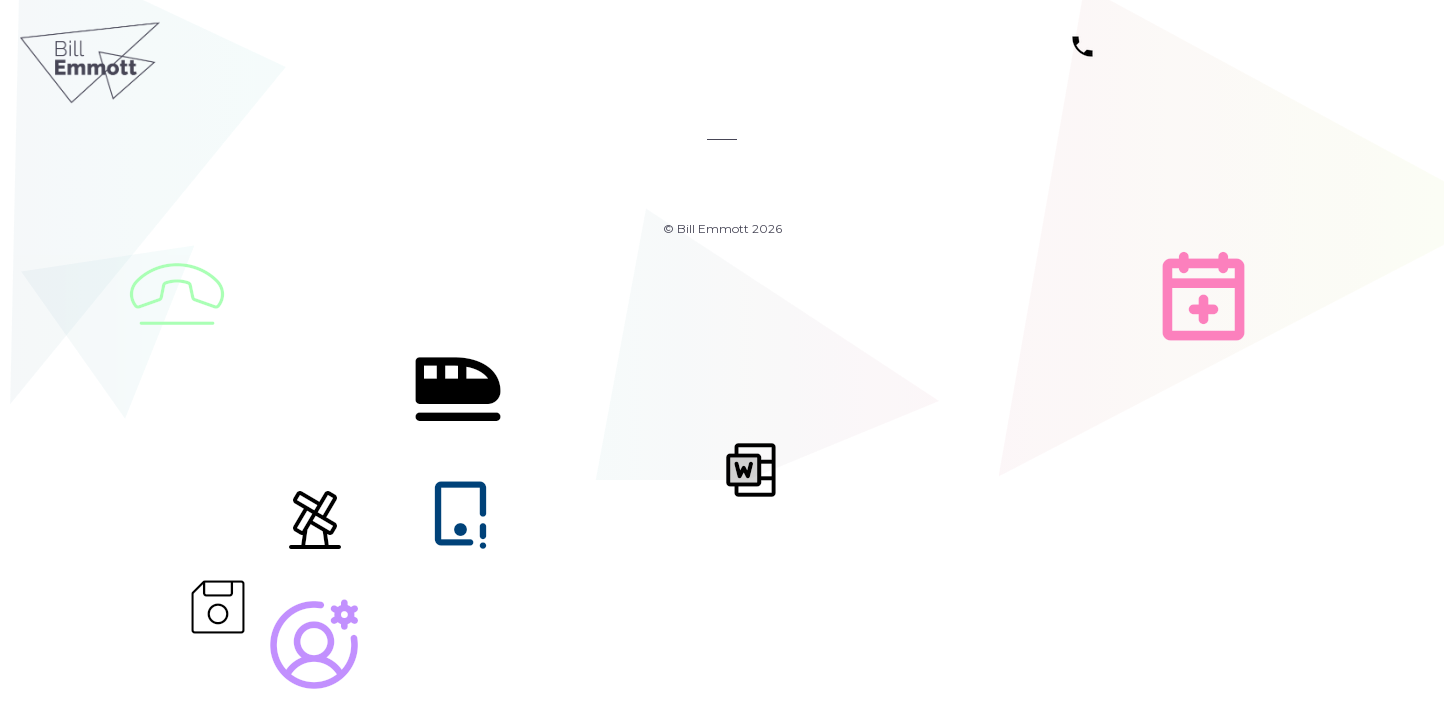  Describe the element at coordinates (177, 294) in the screenshot. I see `end the current call` at that location.